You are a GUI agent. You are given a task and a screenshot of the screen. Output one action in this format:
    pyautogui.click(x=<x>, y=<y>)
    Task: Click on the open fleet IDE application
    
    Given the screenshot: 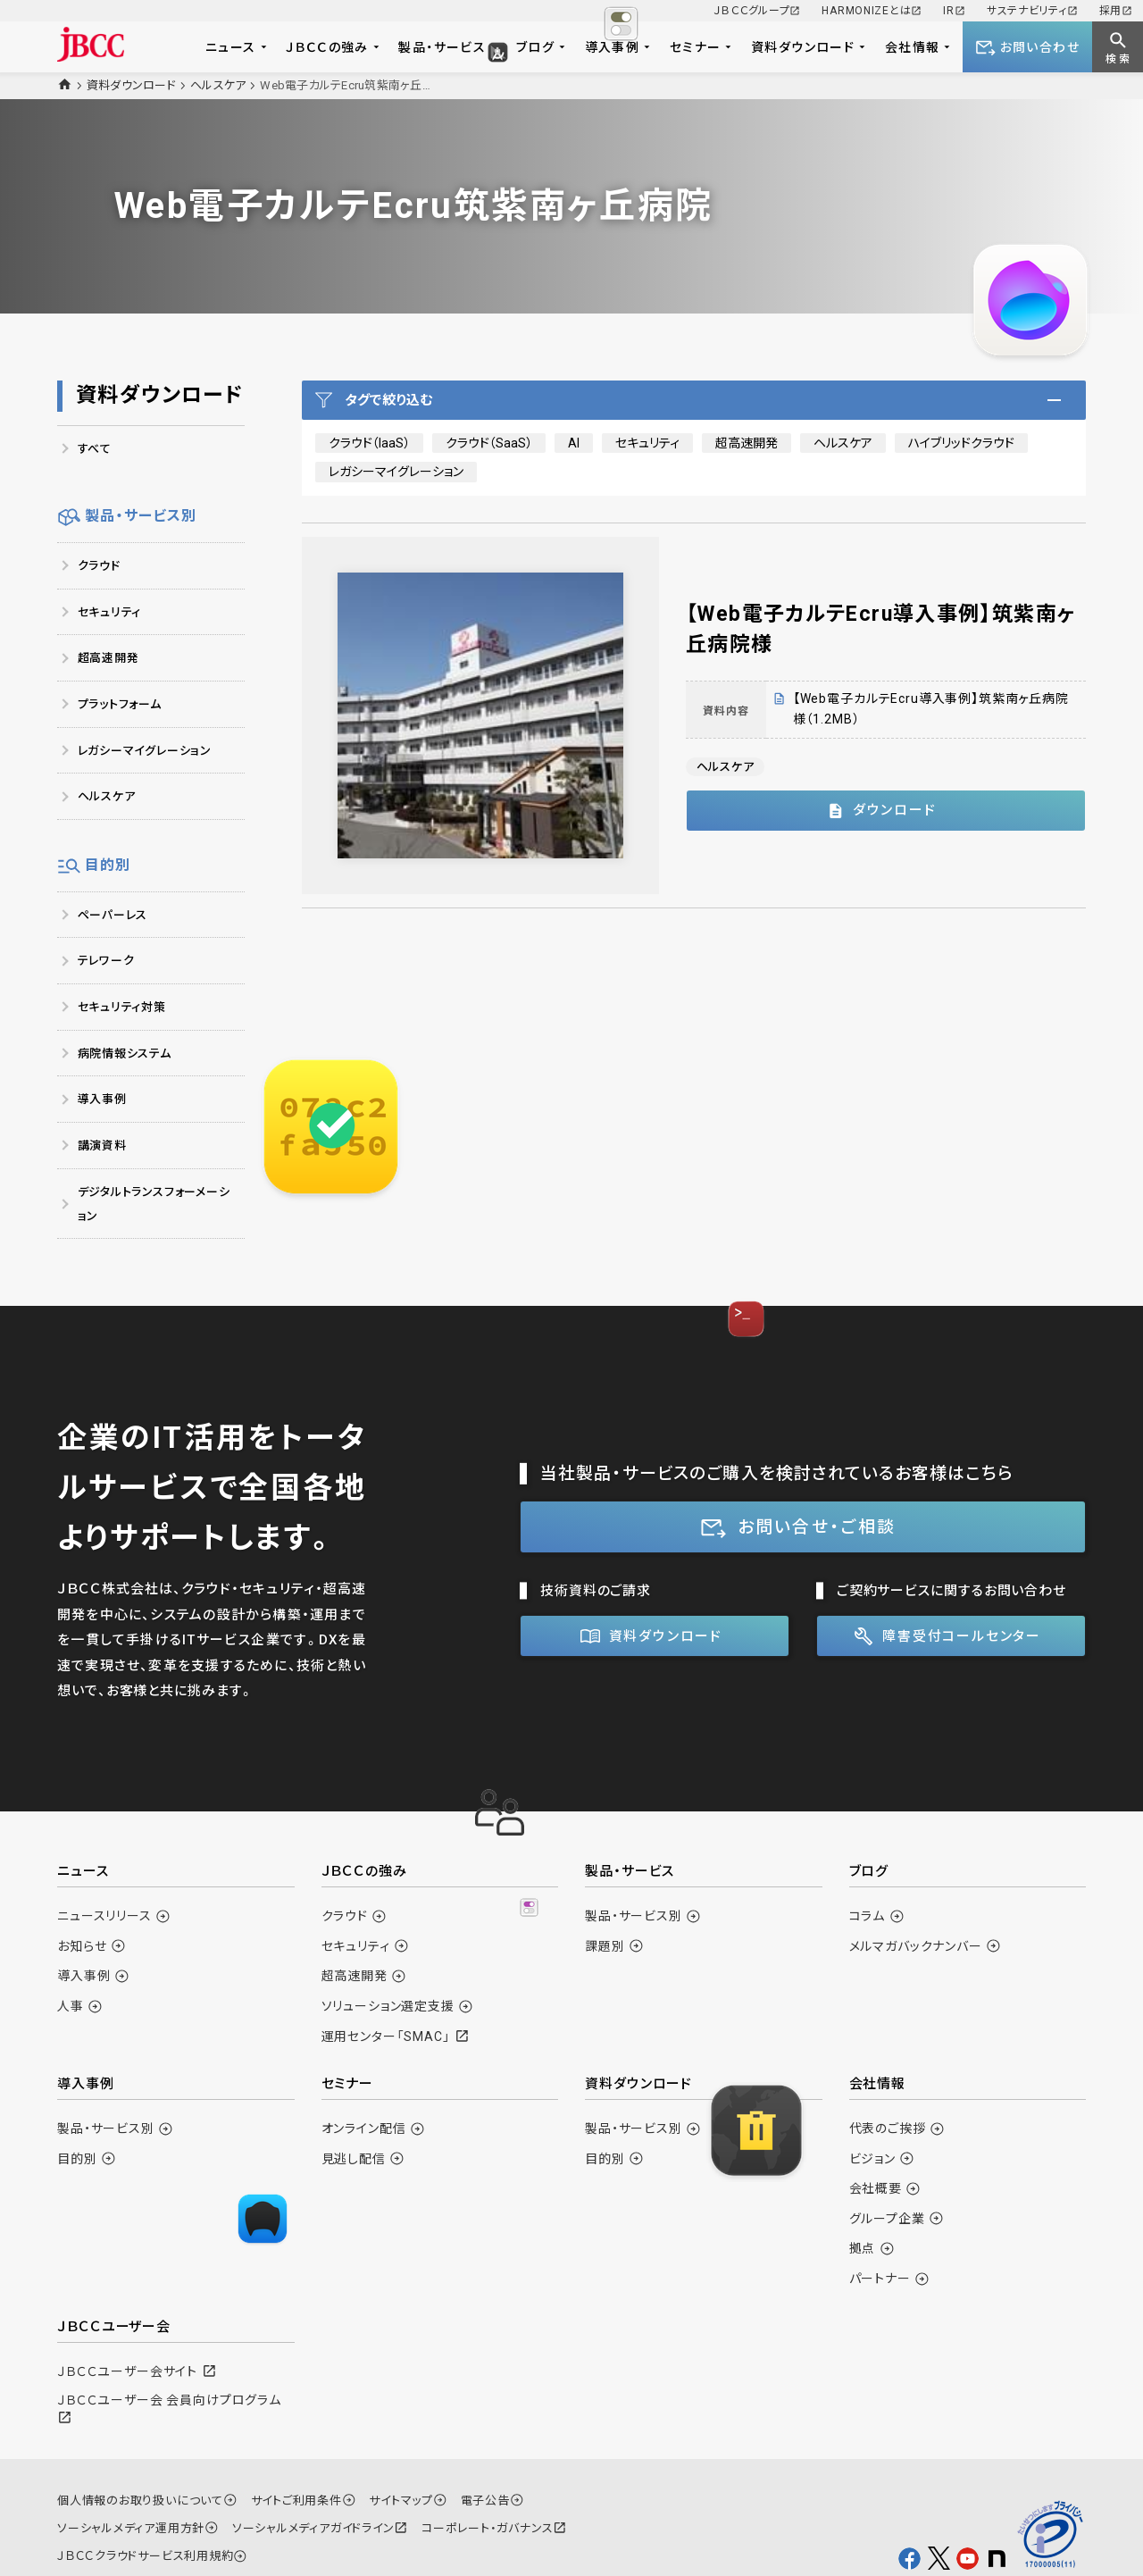 What is the action you would take?
    pyautogui.click(x=1029, y=300)
    